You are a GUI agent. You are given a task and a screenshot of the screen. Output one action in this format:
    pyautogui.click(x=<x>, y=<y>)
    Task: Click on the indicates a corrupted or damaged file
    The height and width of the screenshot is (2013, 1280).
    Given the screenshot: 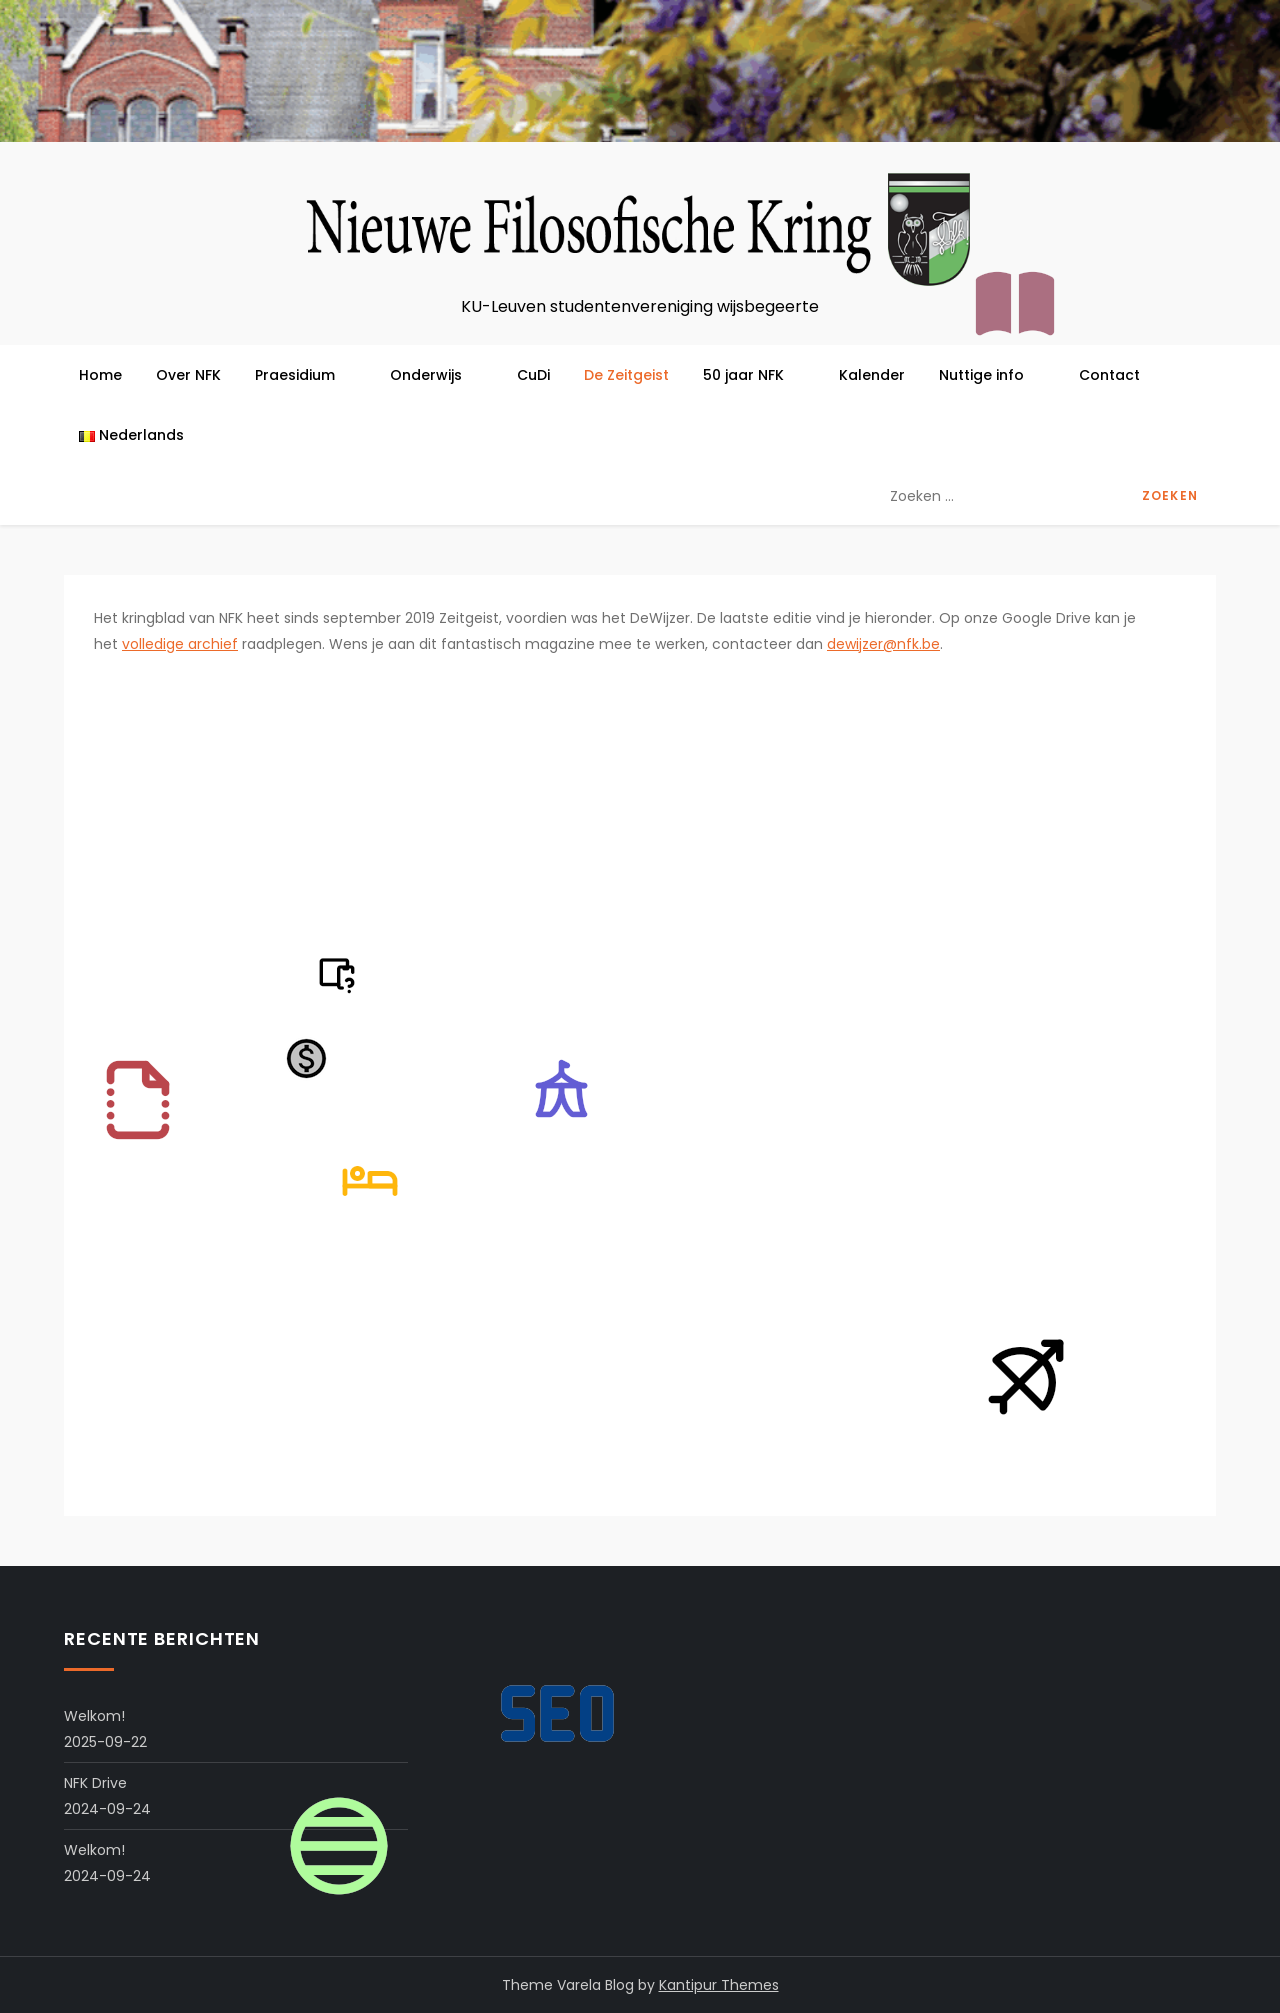 What is the action you would take?
    pyautogui.click(x=138, y=1100)
    